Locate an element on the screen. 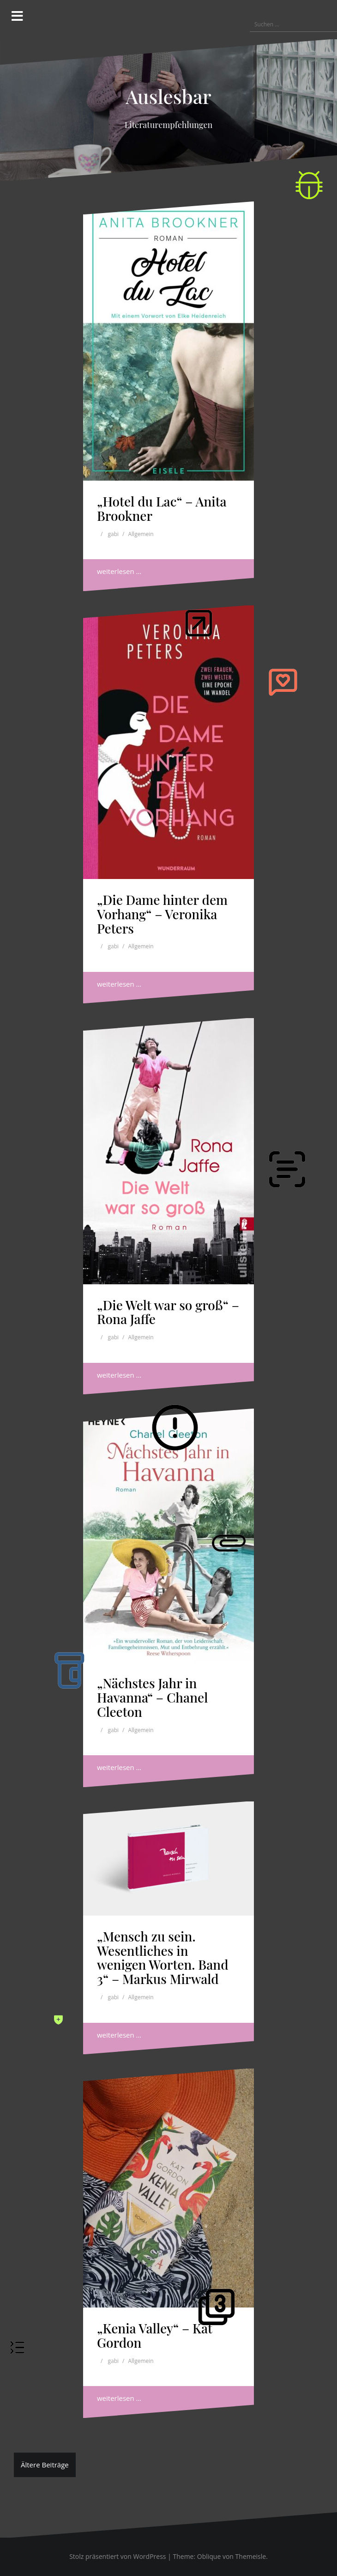  scan document to extract text is located at coordinates (287, 1169).